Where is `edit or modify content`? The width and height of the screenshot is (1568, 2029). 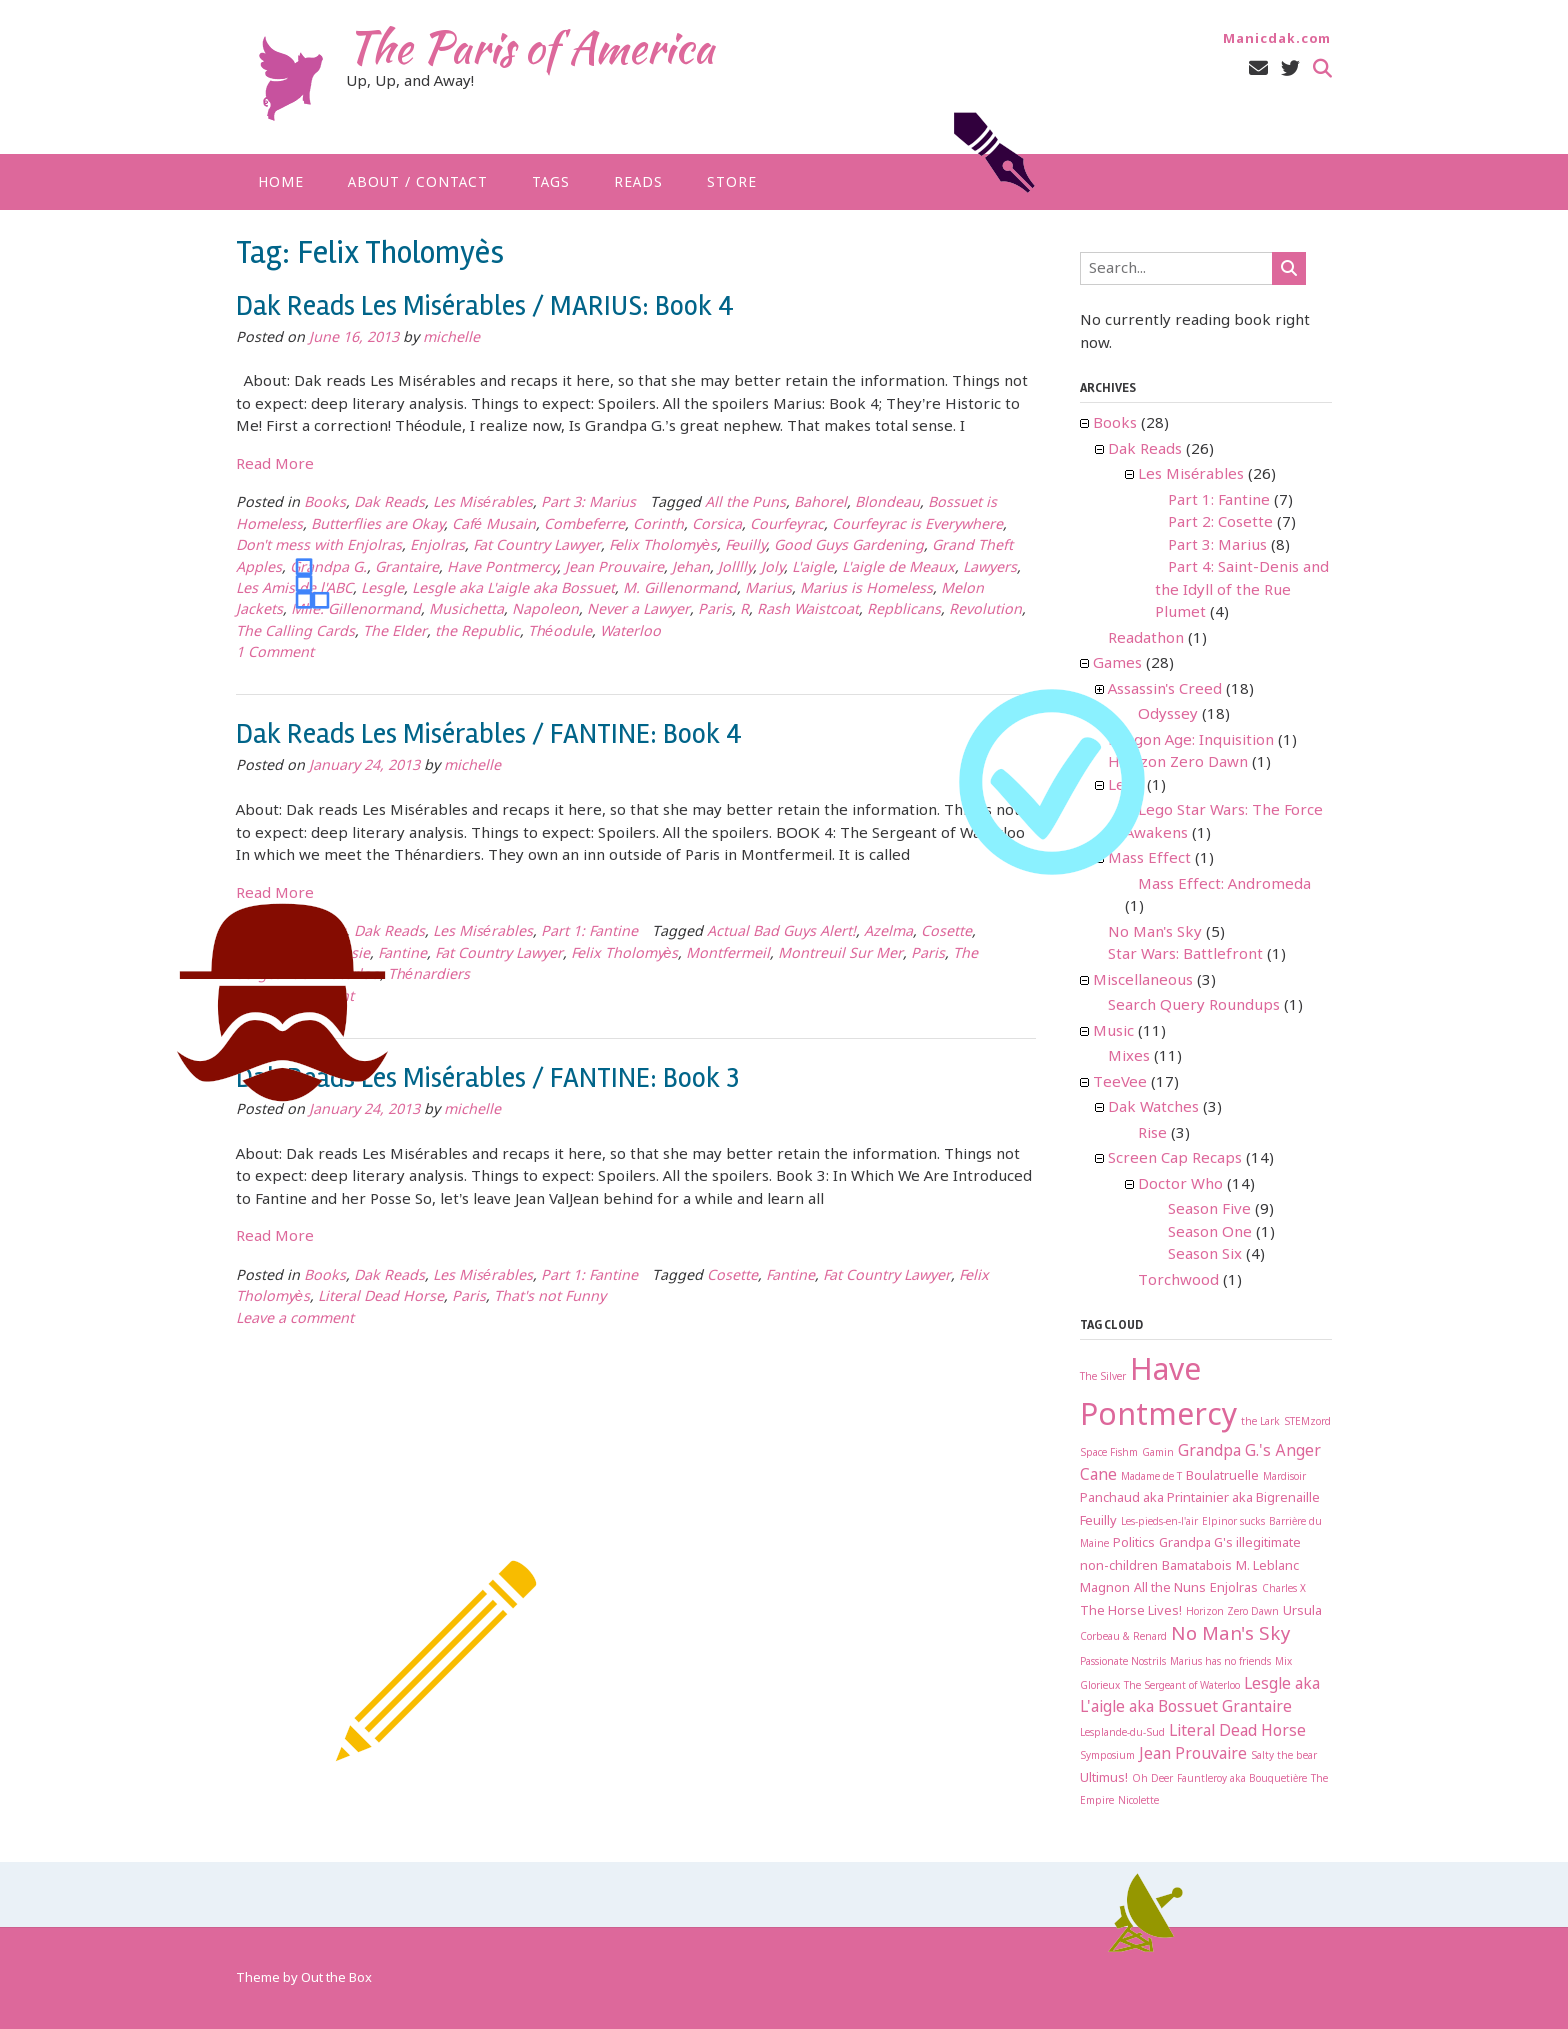
edit or modify content is located at coordinates (436, 1661).